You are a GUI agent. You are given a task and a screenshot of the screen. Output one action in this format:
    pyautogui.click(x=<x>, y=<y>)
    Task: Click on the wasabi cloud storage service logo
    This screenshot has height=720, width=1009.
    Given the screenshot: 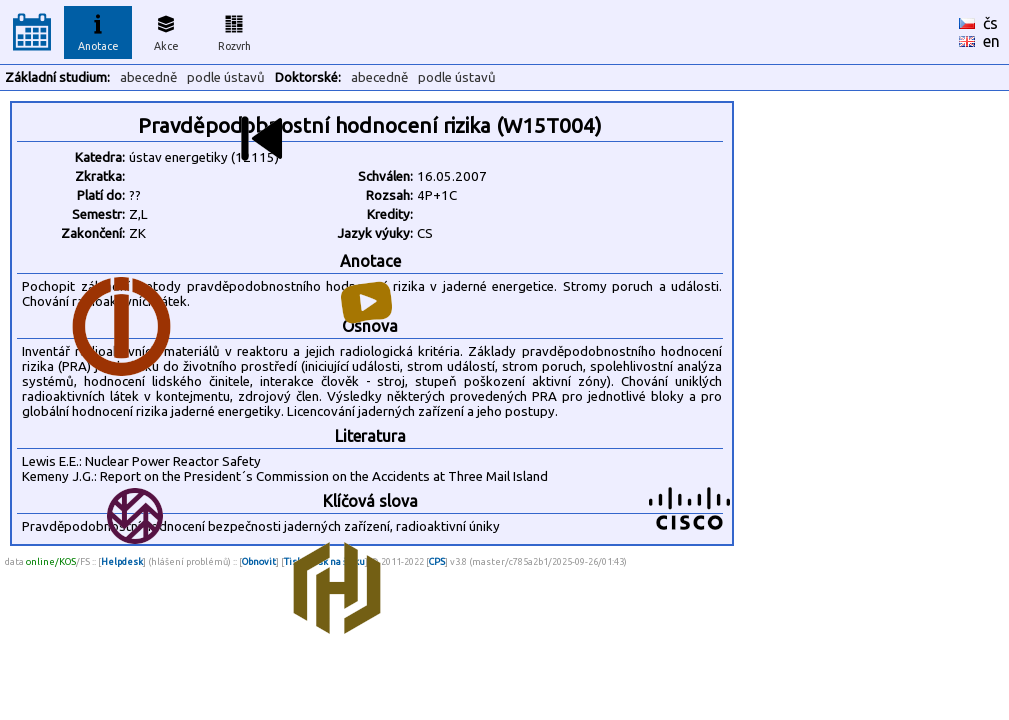 What is the action you would take?
    pyautogui.click(x=135, y=516)
    